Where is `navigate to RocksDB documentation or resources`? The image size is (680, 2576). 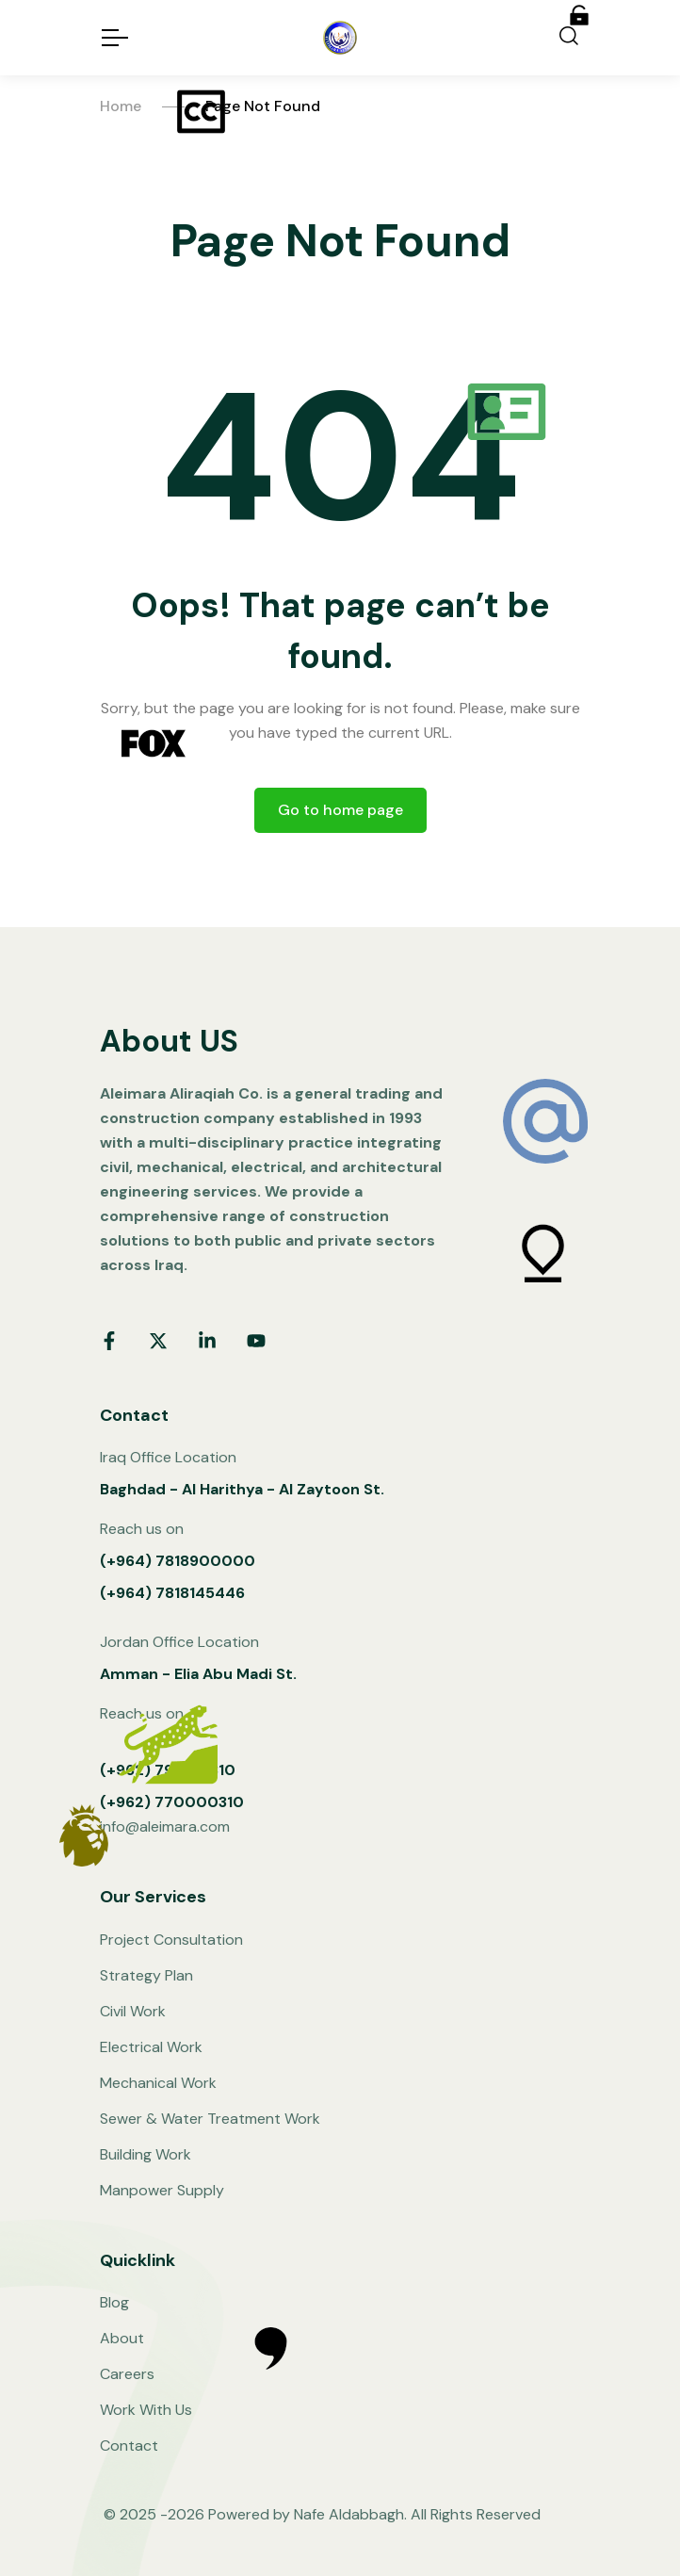
navigate to RocksDB documentation or resources is located at coordinates (168, 1744).